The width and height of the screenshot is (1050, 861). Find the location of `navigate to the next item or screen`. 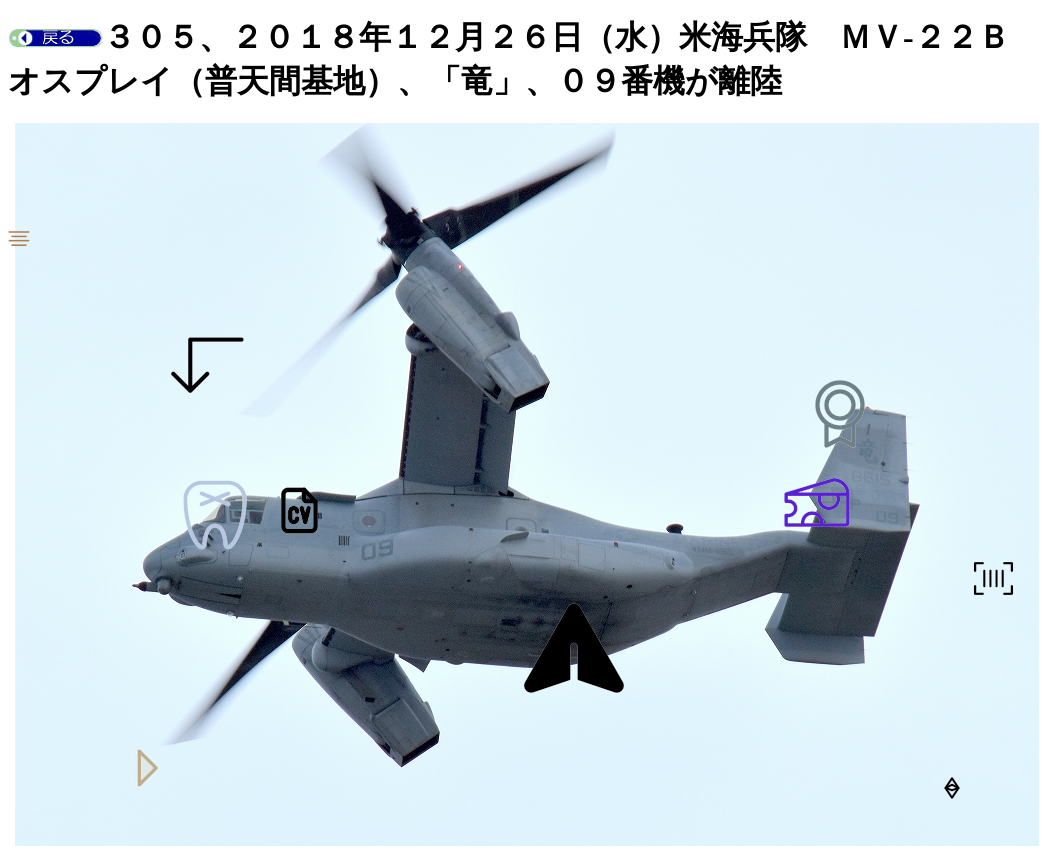

navigate to the next item or screen is located at coordinates (146, 768).